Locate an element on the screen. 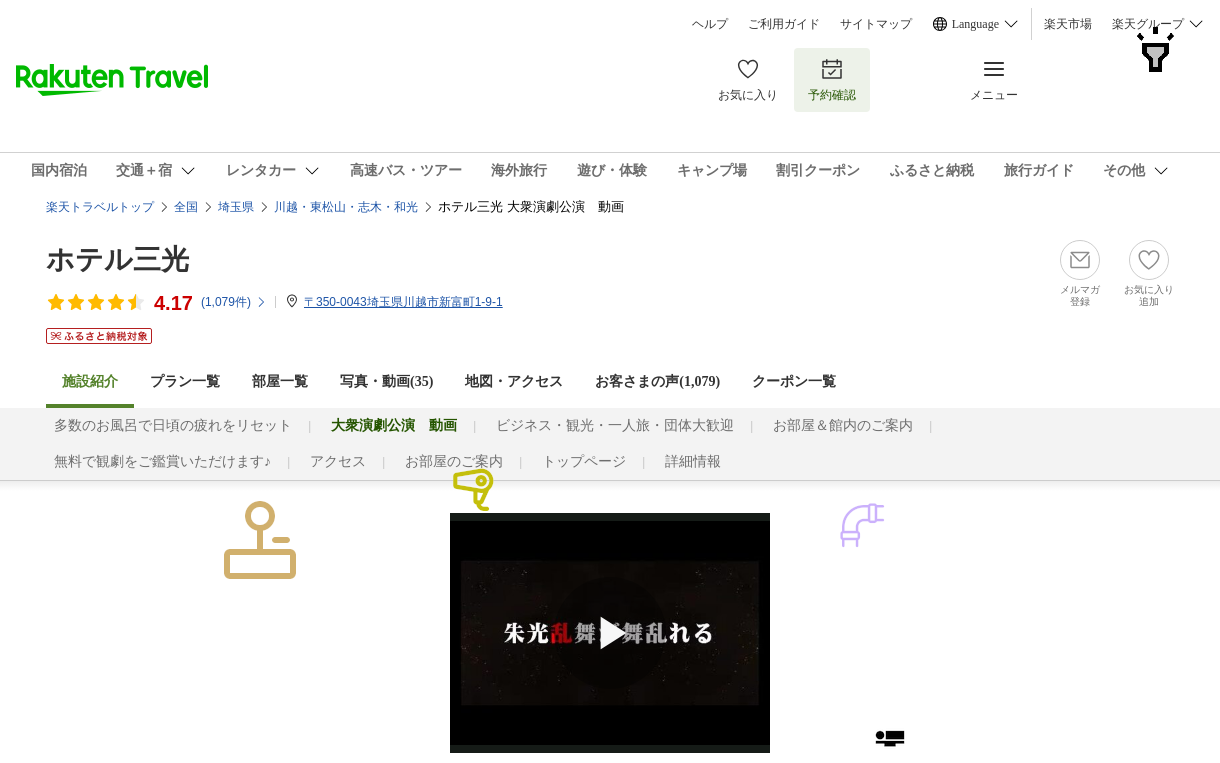 This screenshot has width=1220, height=763. highlight selected text is located at coordinates (1155, 49).